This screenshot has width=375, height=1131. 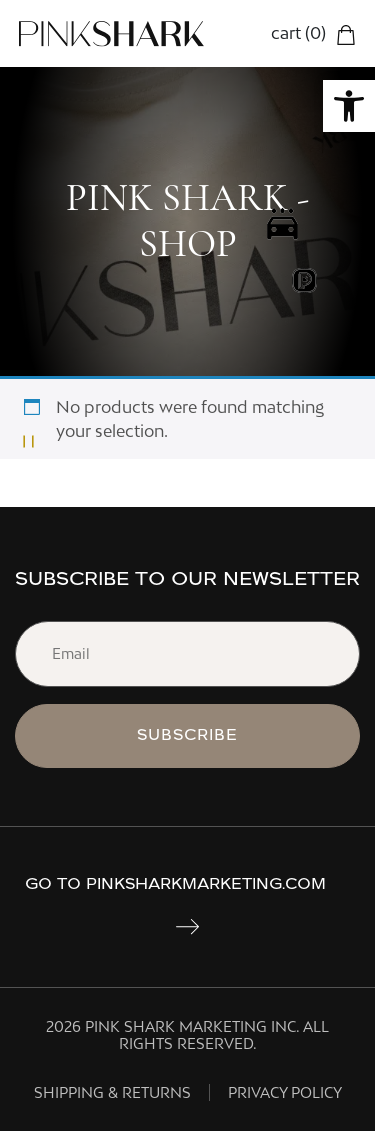 What do you see at coordinates (304, 280) in the screenshot?
I see `open peerlist profile or app` at bounding box center [304, 280].